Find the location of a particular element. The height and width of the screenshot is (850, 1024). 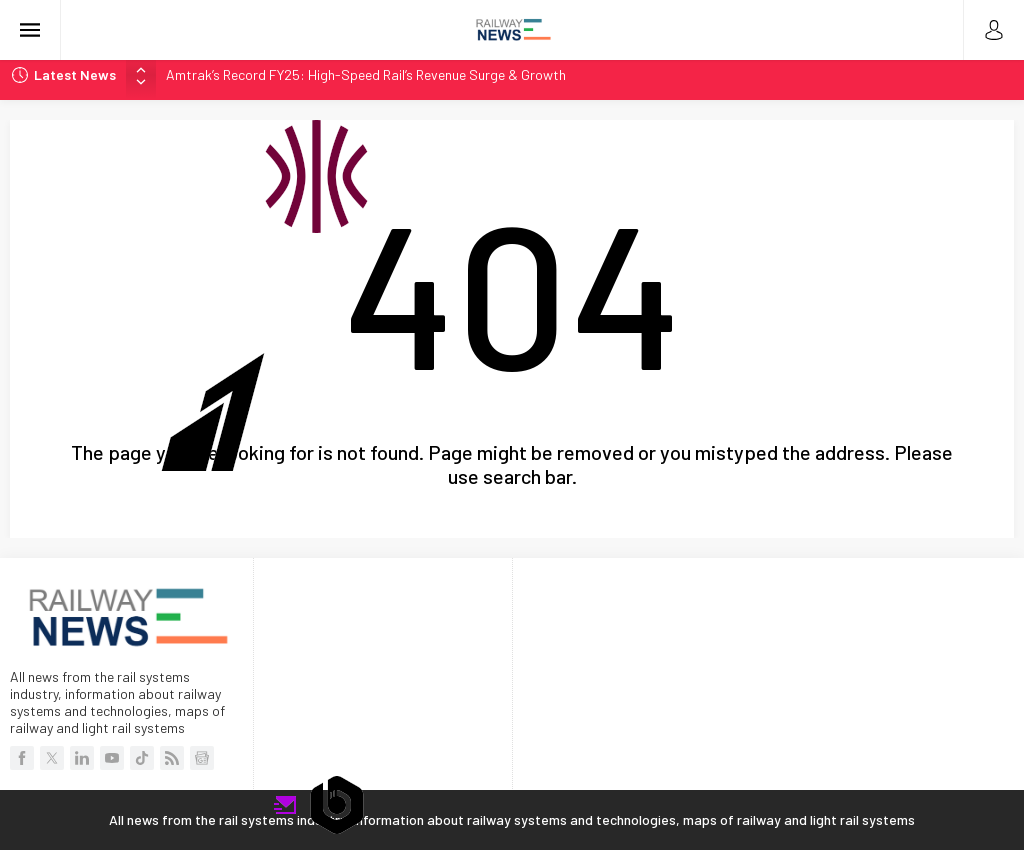

send an email or message is located at coordinates (286, 805).